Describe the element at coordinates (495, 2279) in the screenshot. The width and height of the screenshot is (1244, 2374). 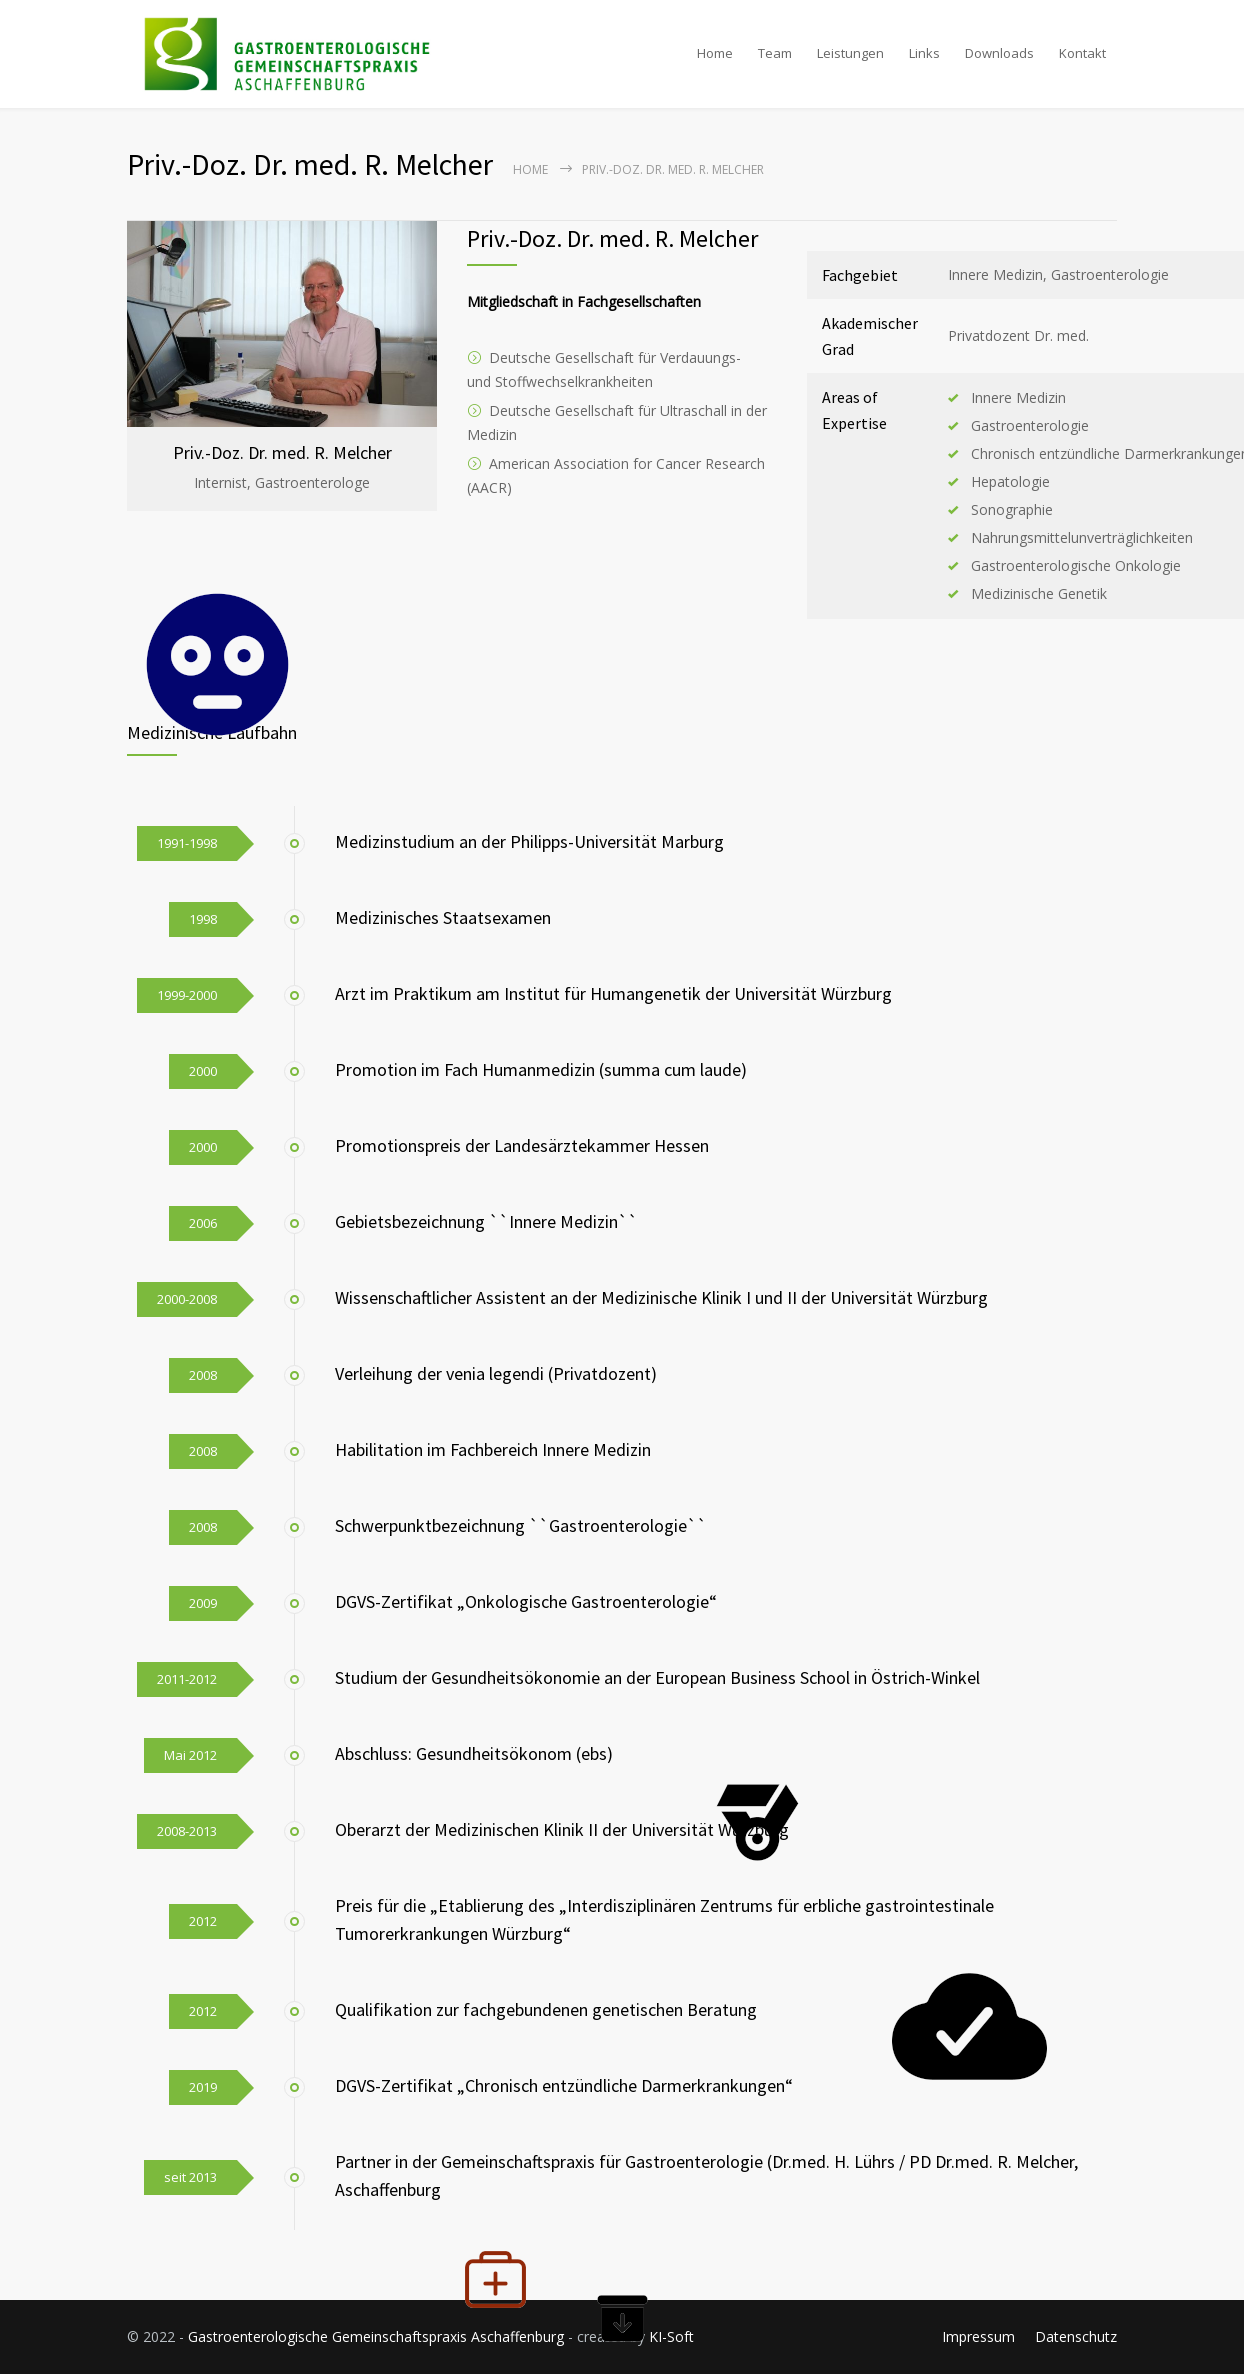
I see `access health or medical features` at that location.